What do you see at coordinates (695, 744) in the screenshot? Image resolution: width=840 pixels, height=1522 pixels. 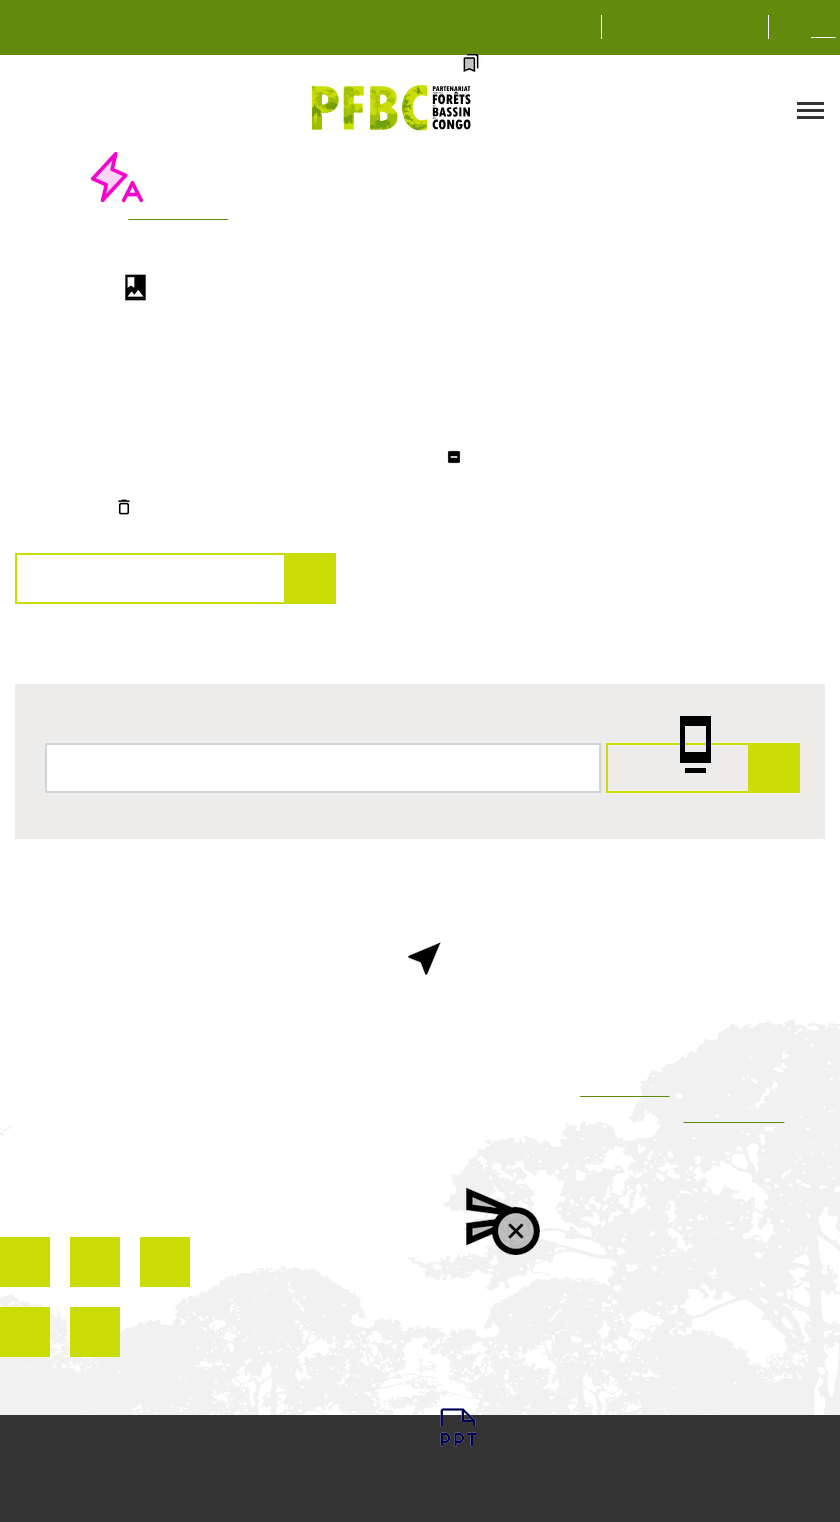 I see `dock your device to a charging station` at bounding box center [695, 744].